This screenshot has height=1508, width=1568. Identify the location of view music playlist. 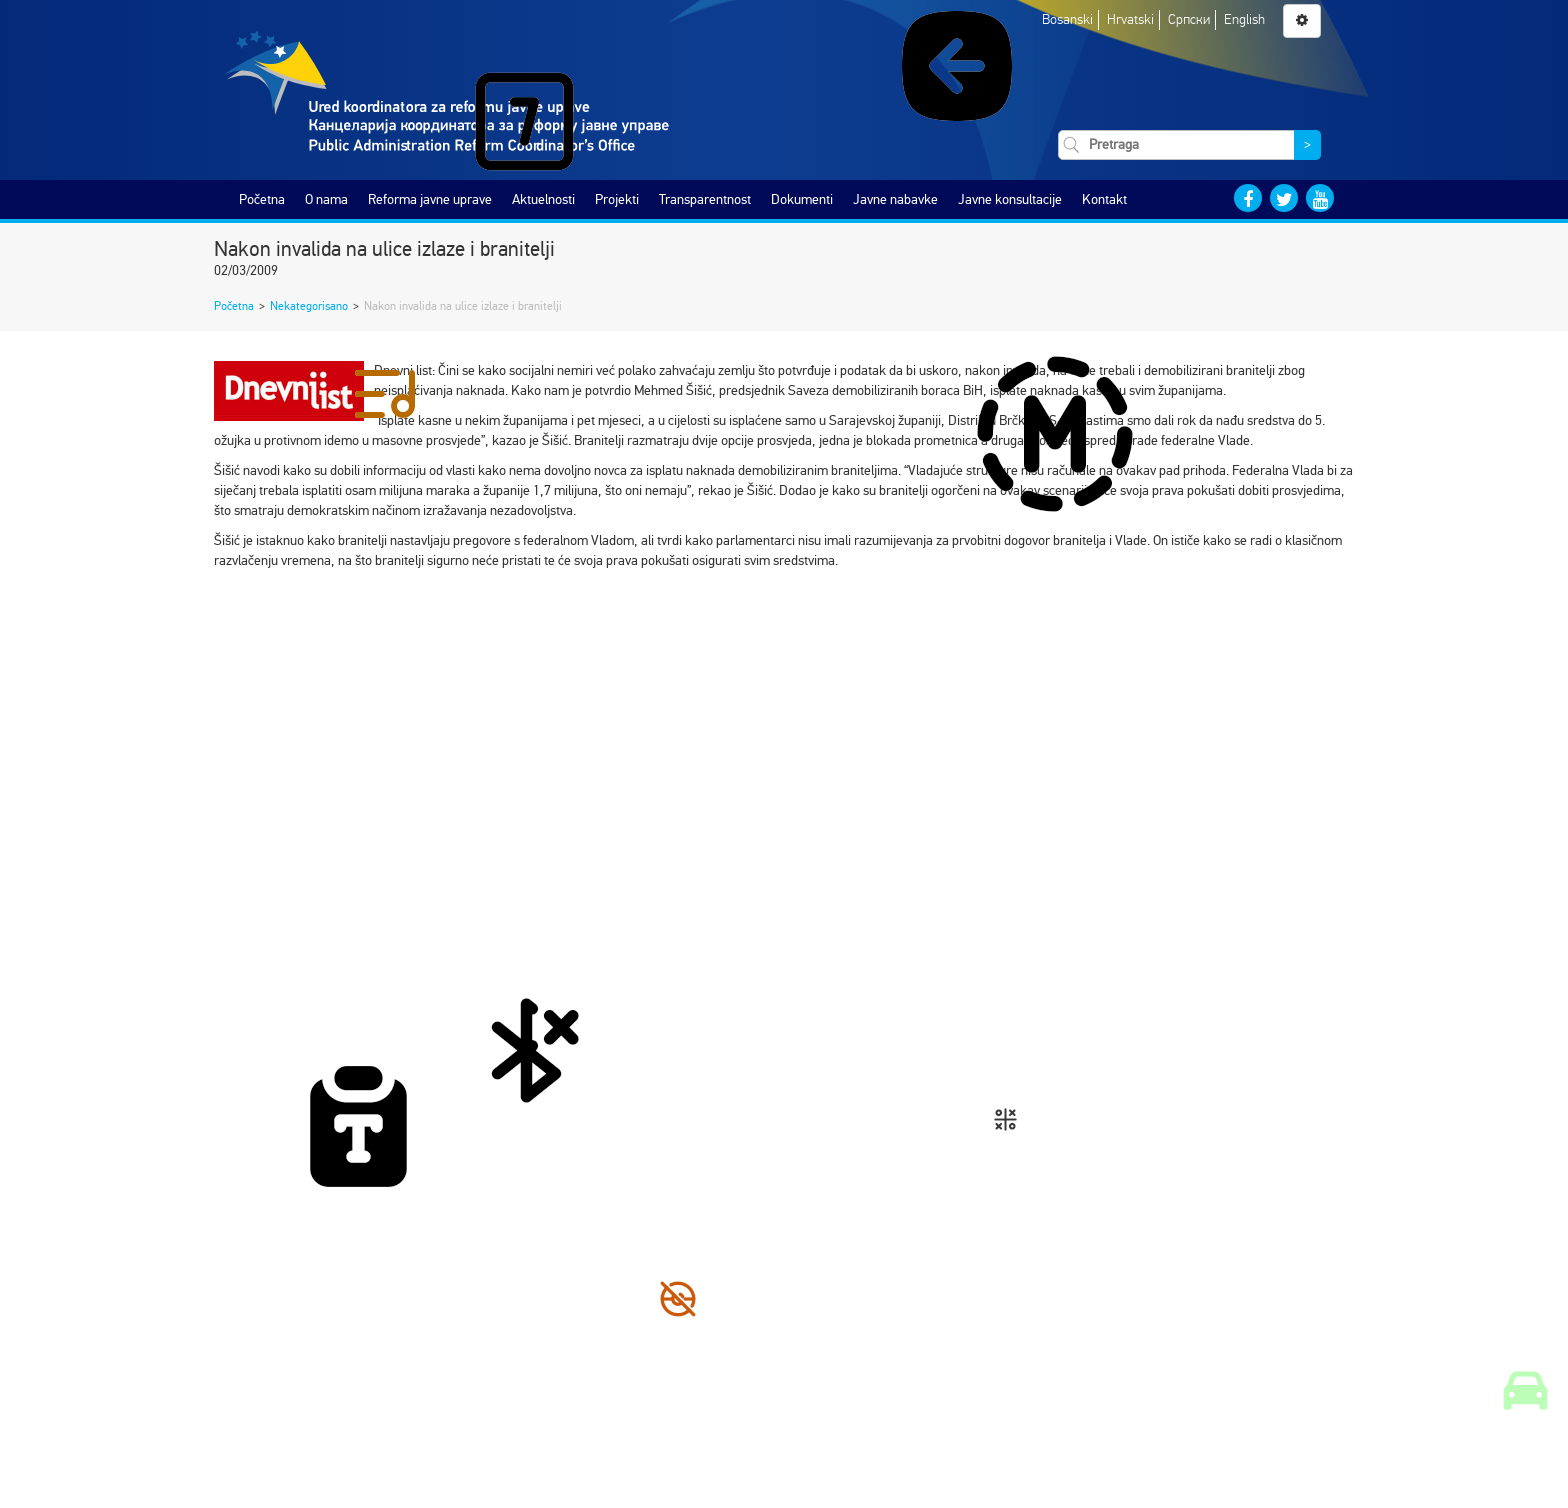
(385, 394).